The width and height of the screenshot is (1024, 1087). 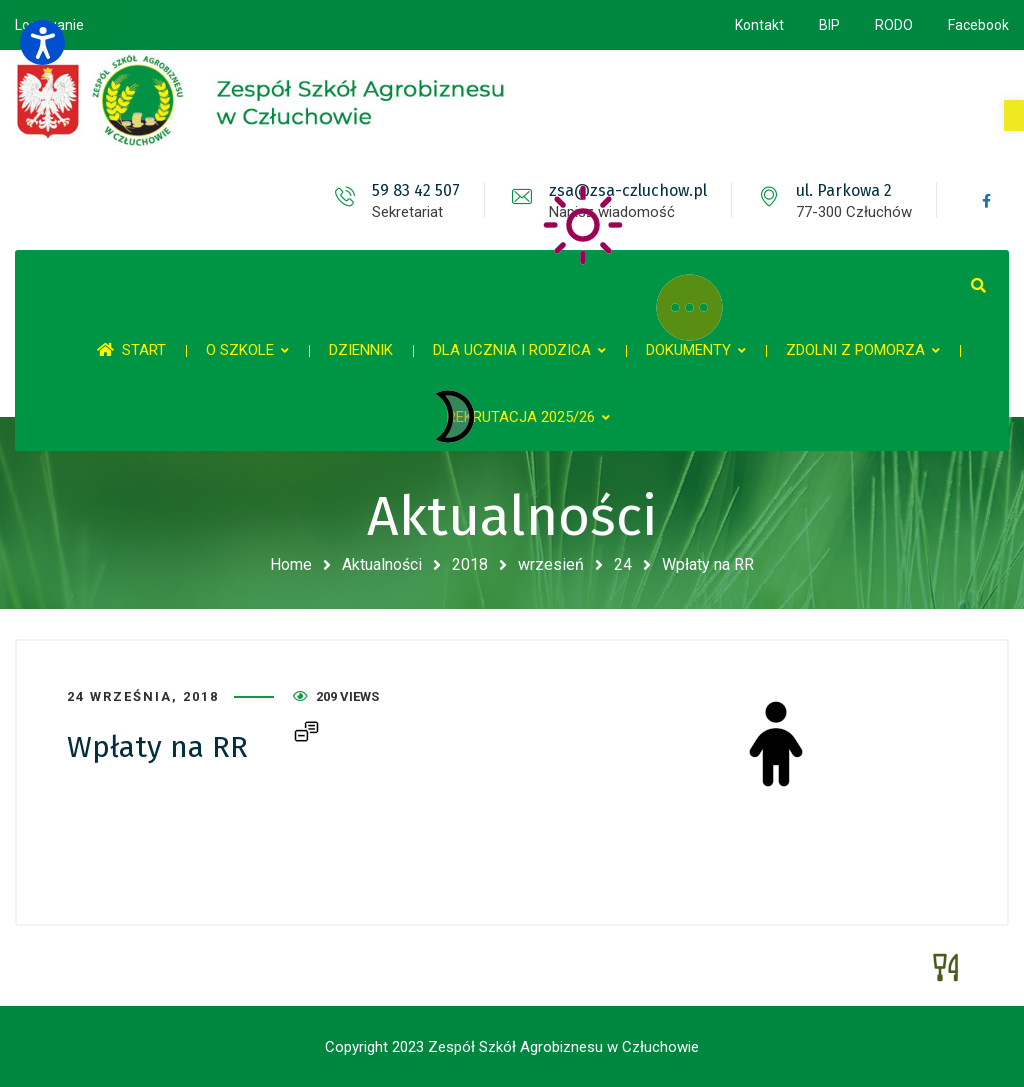 What do you see at coordinates (776, 744) in the screenshot?
I see `indicates child-friendly or family content` at bounding box center [776, 744].